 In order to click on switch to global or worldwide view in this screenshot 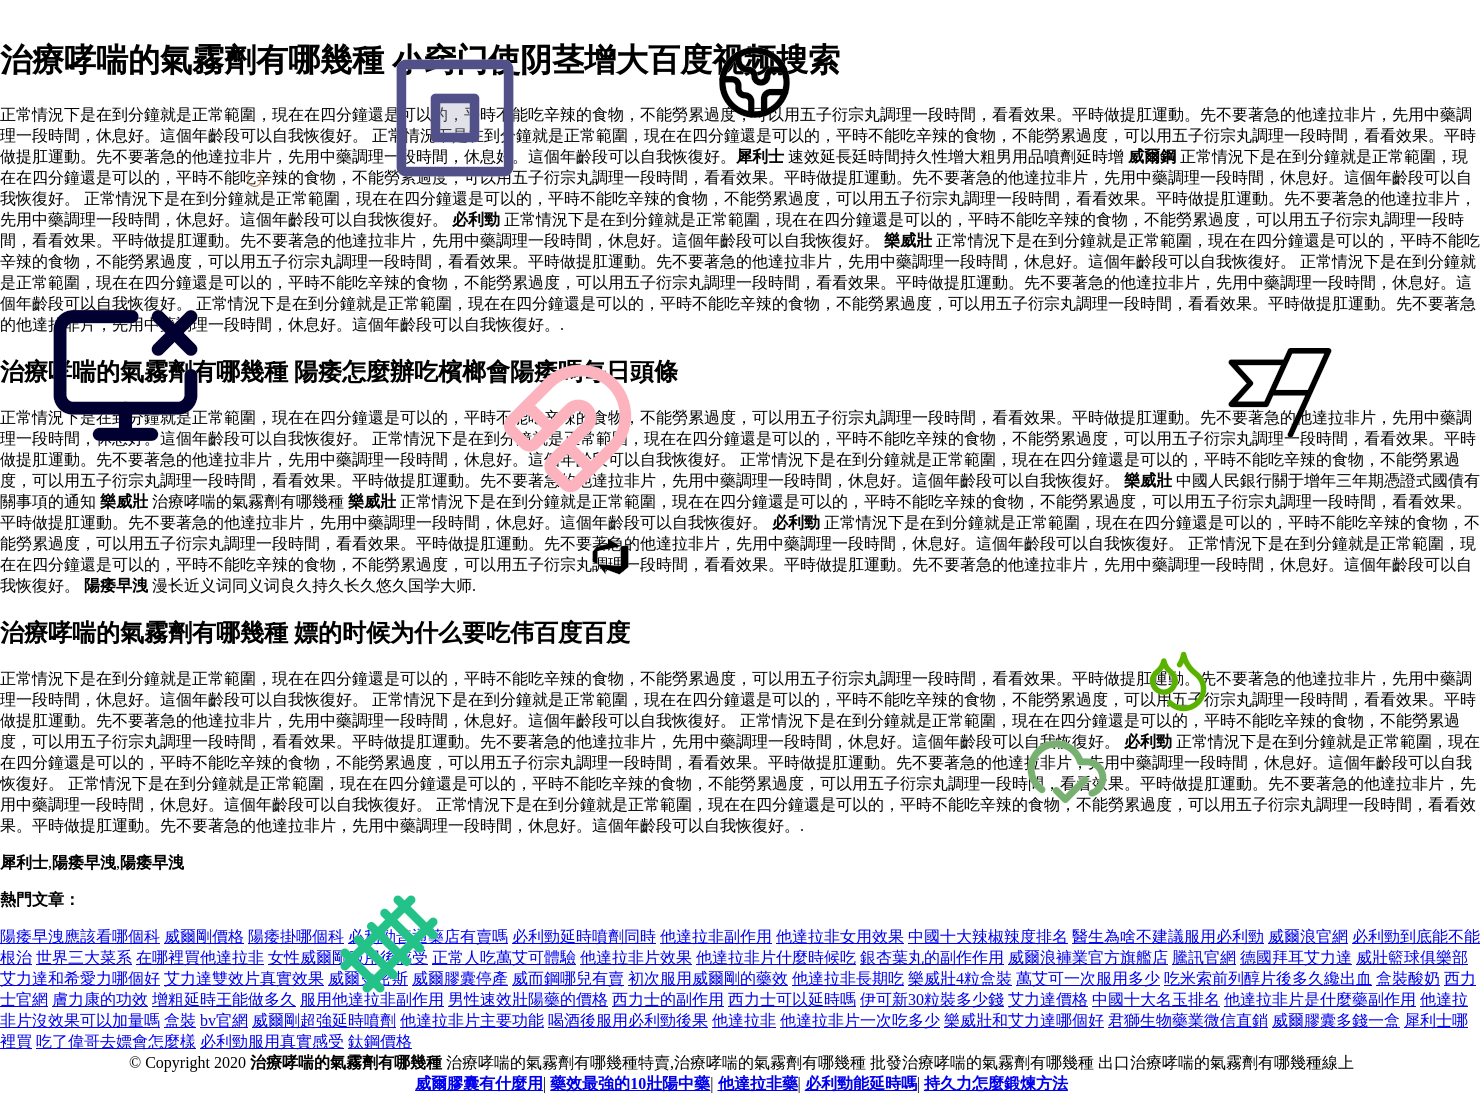, I will do `click(754, 82)`.